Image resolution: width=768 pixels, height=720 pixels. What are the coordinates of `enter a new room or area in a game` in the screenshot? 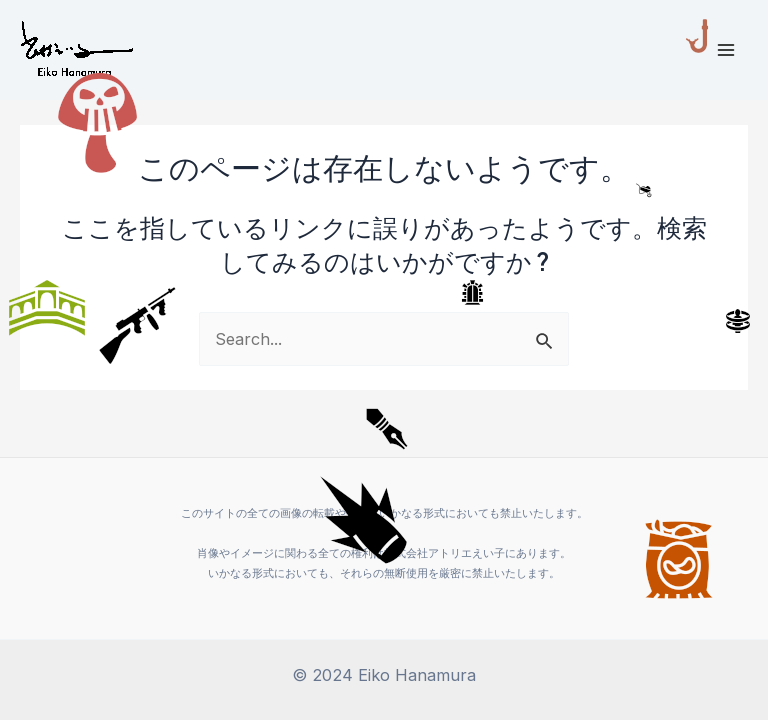 It's located at (472, 292).